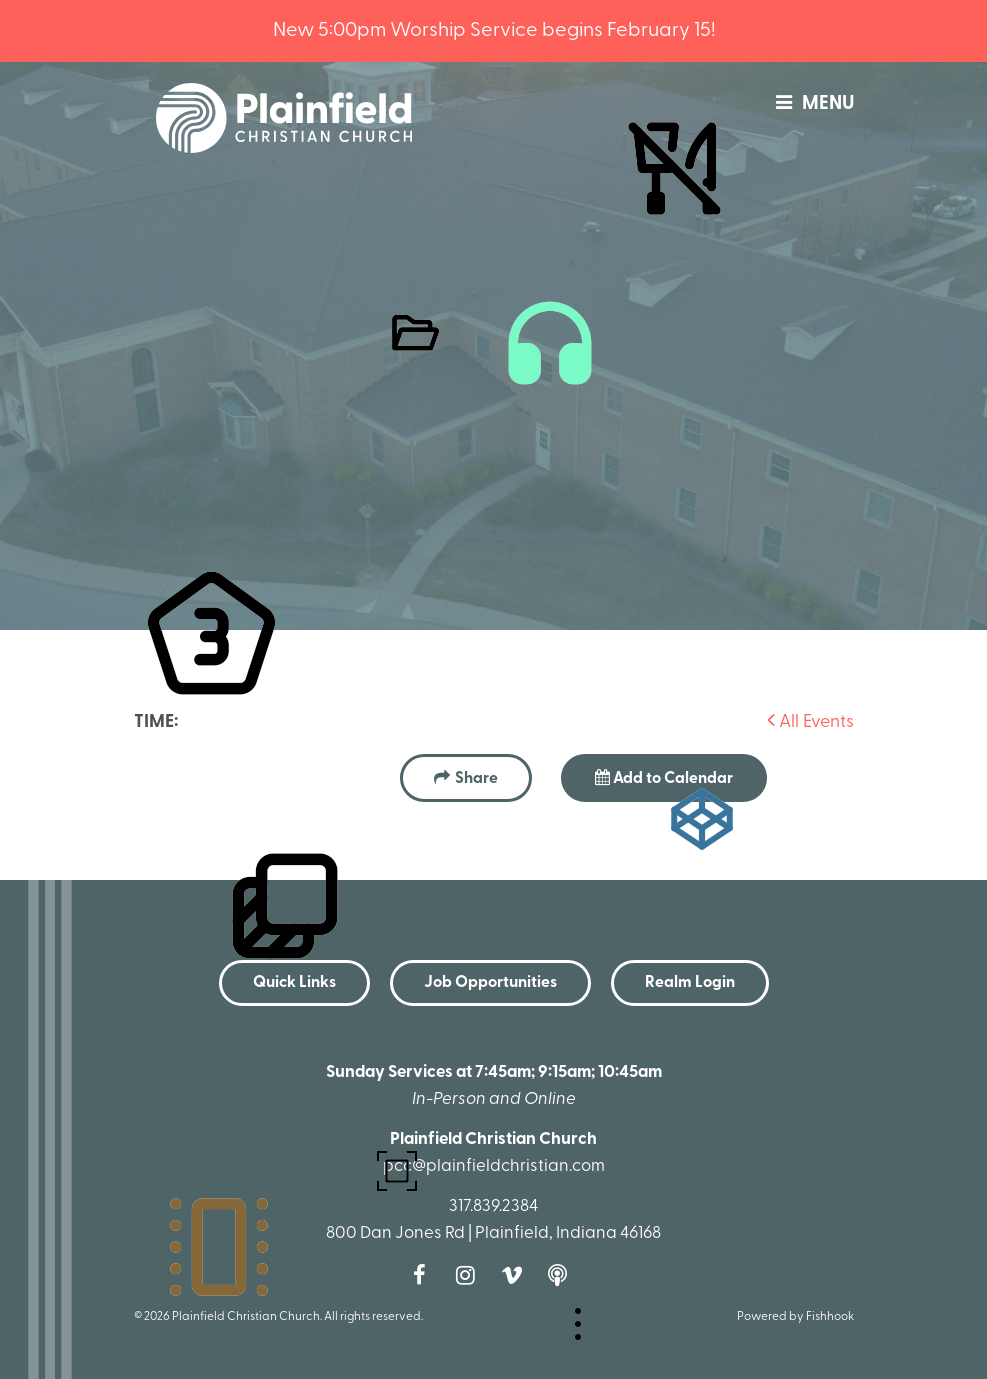  Describe the element at coordinates (702, 819) in the screenshot. I see `open CodePen website` at that location.